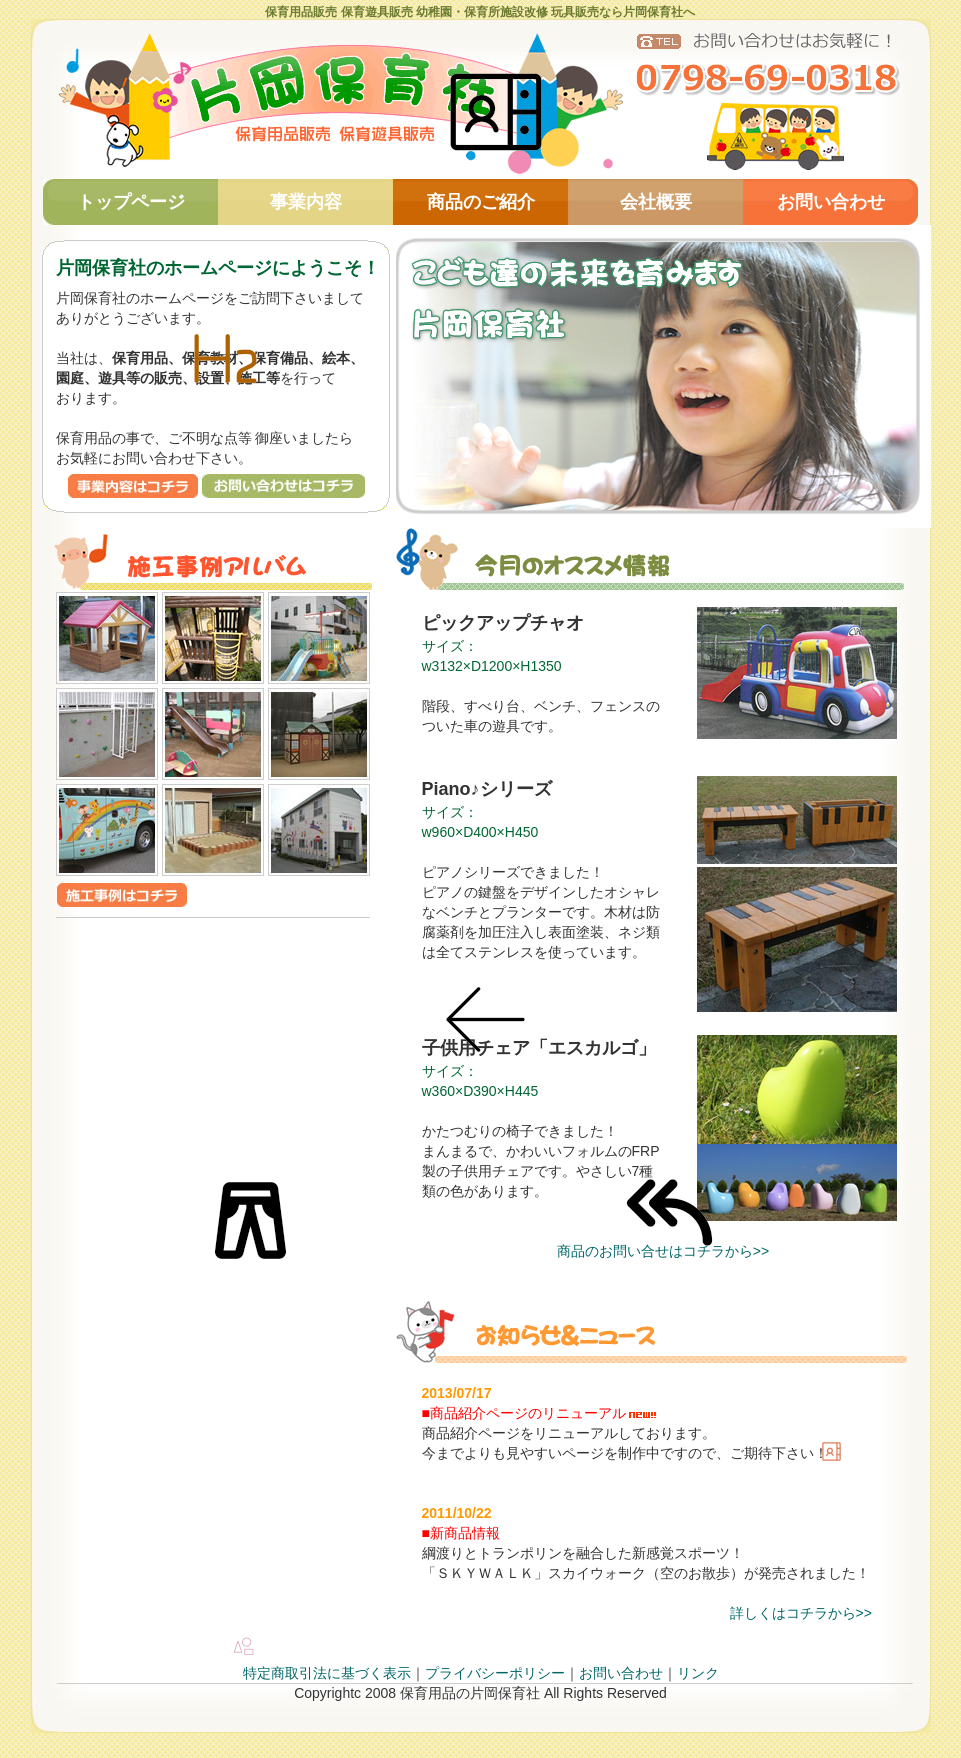 This screenshot has width=961, height=1758. What do you see at coordinates (669, 1212) in the screenshot?
I see `reply all to a message or email` at bounding box center [669, 1212].